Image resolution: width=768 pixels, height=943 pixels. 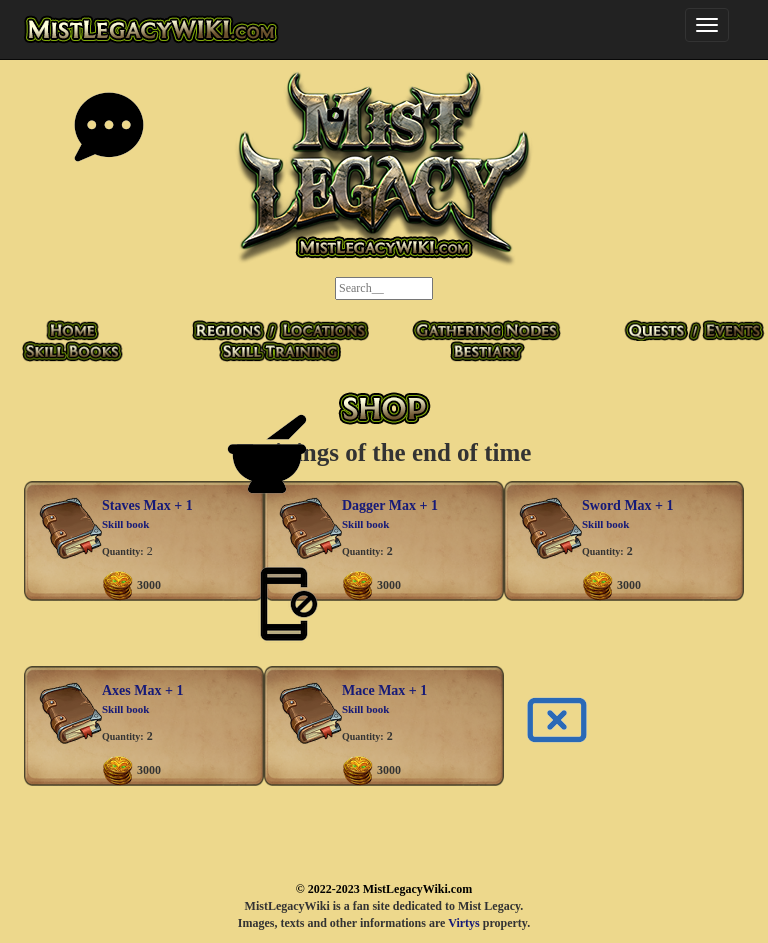 I want to click on block or restrict an app, so click(x=284, y=604).